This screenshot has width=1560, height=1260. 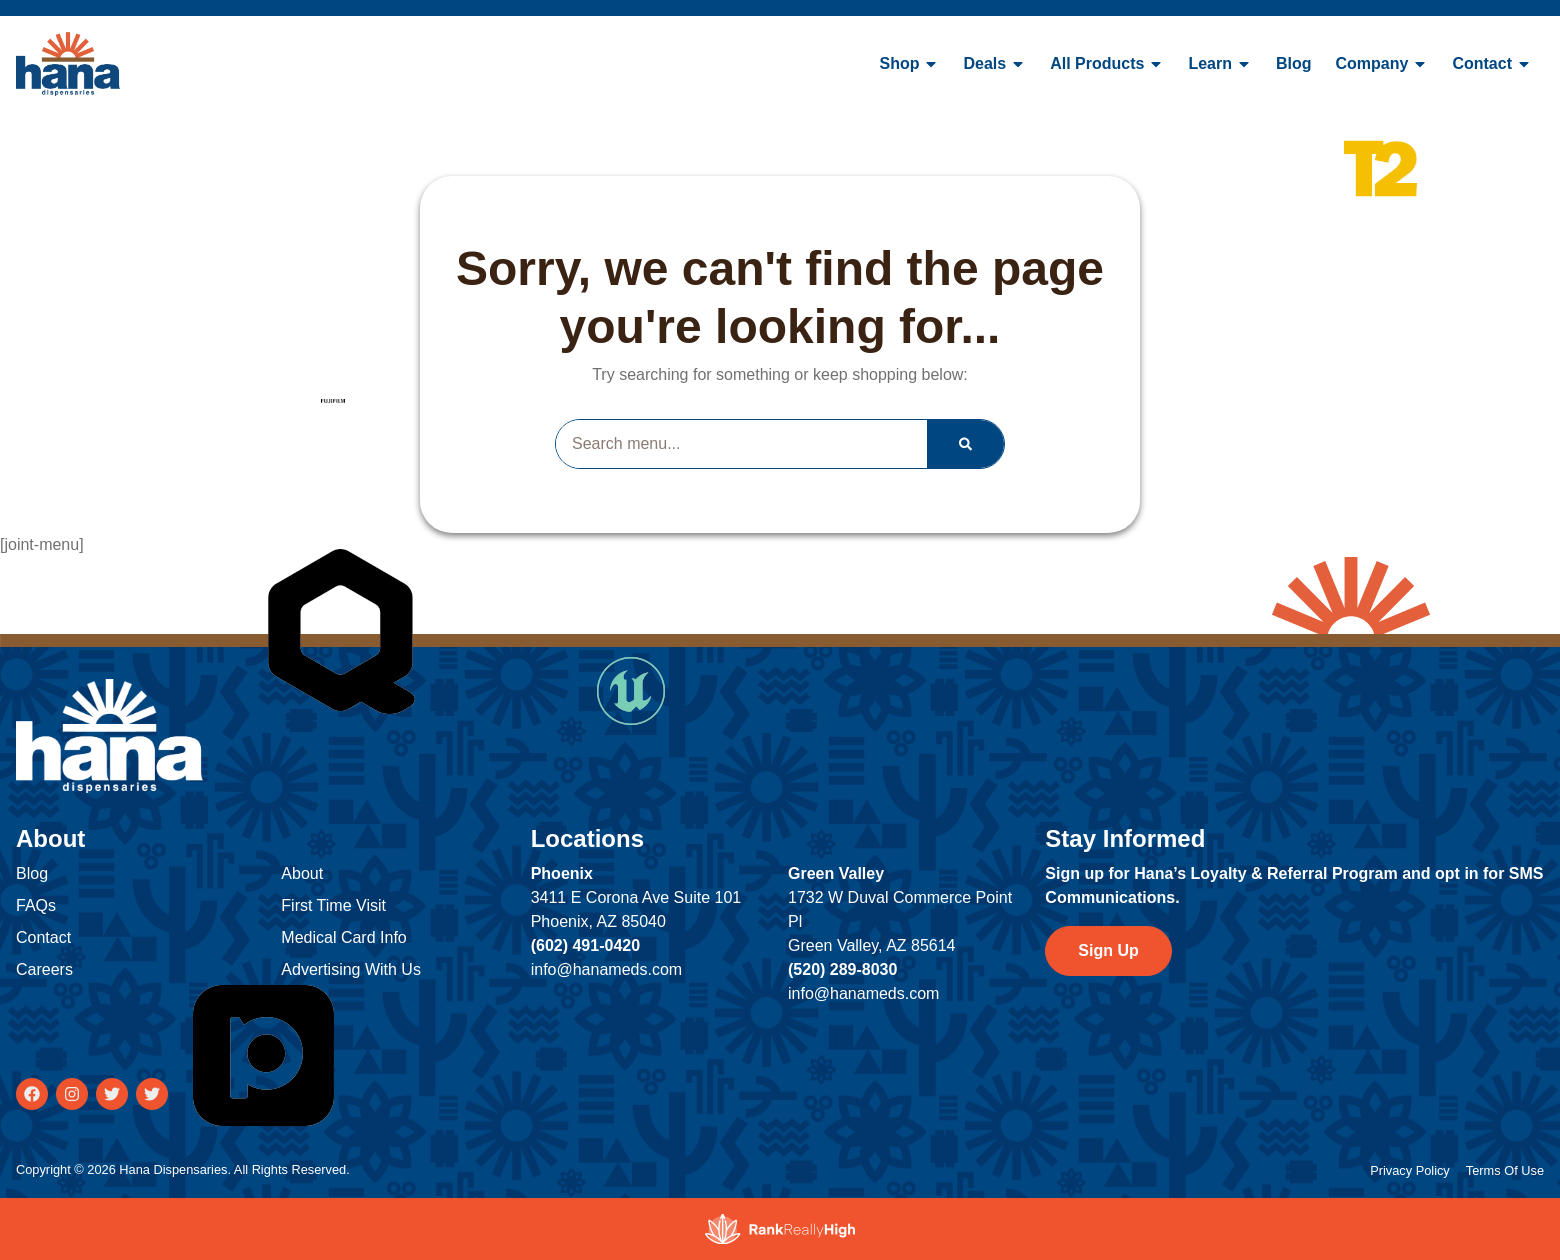 What do you see at coordinates (263, 1055) in the screenshot?
I see `open pixiv app` at bounding box center [263, 1055].